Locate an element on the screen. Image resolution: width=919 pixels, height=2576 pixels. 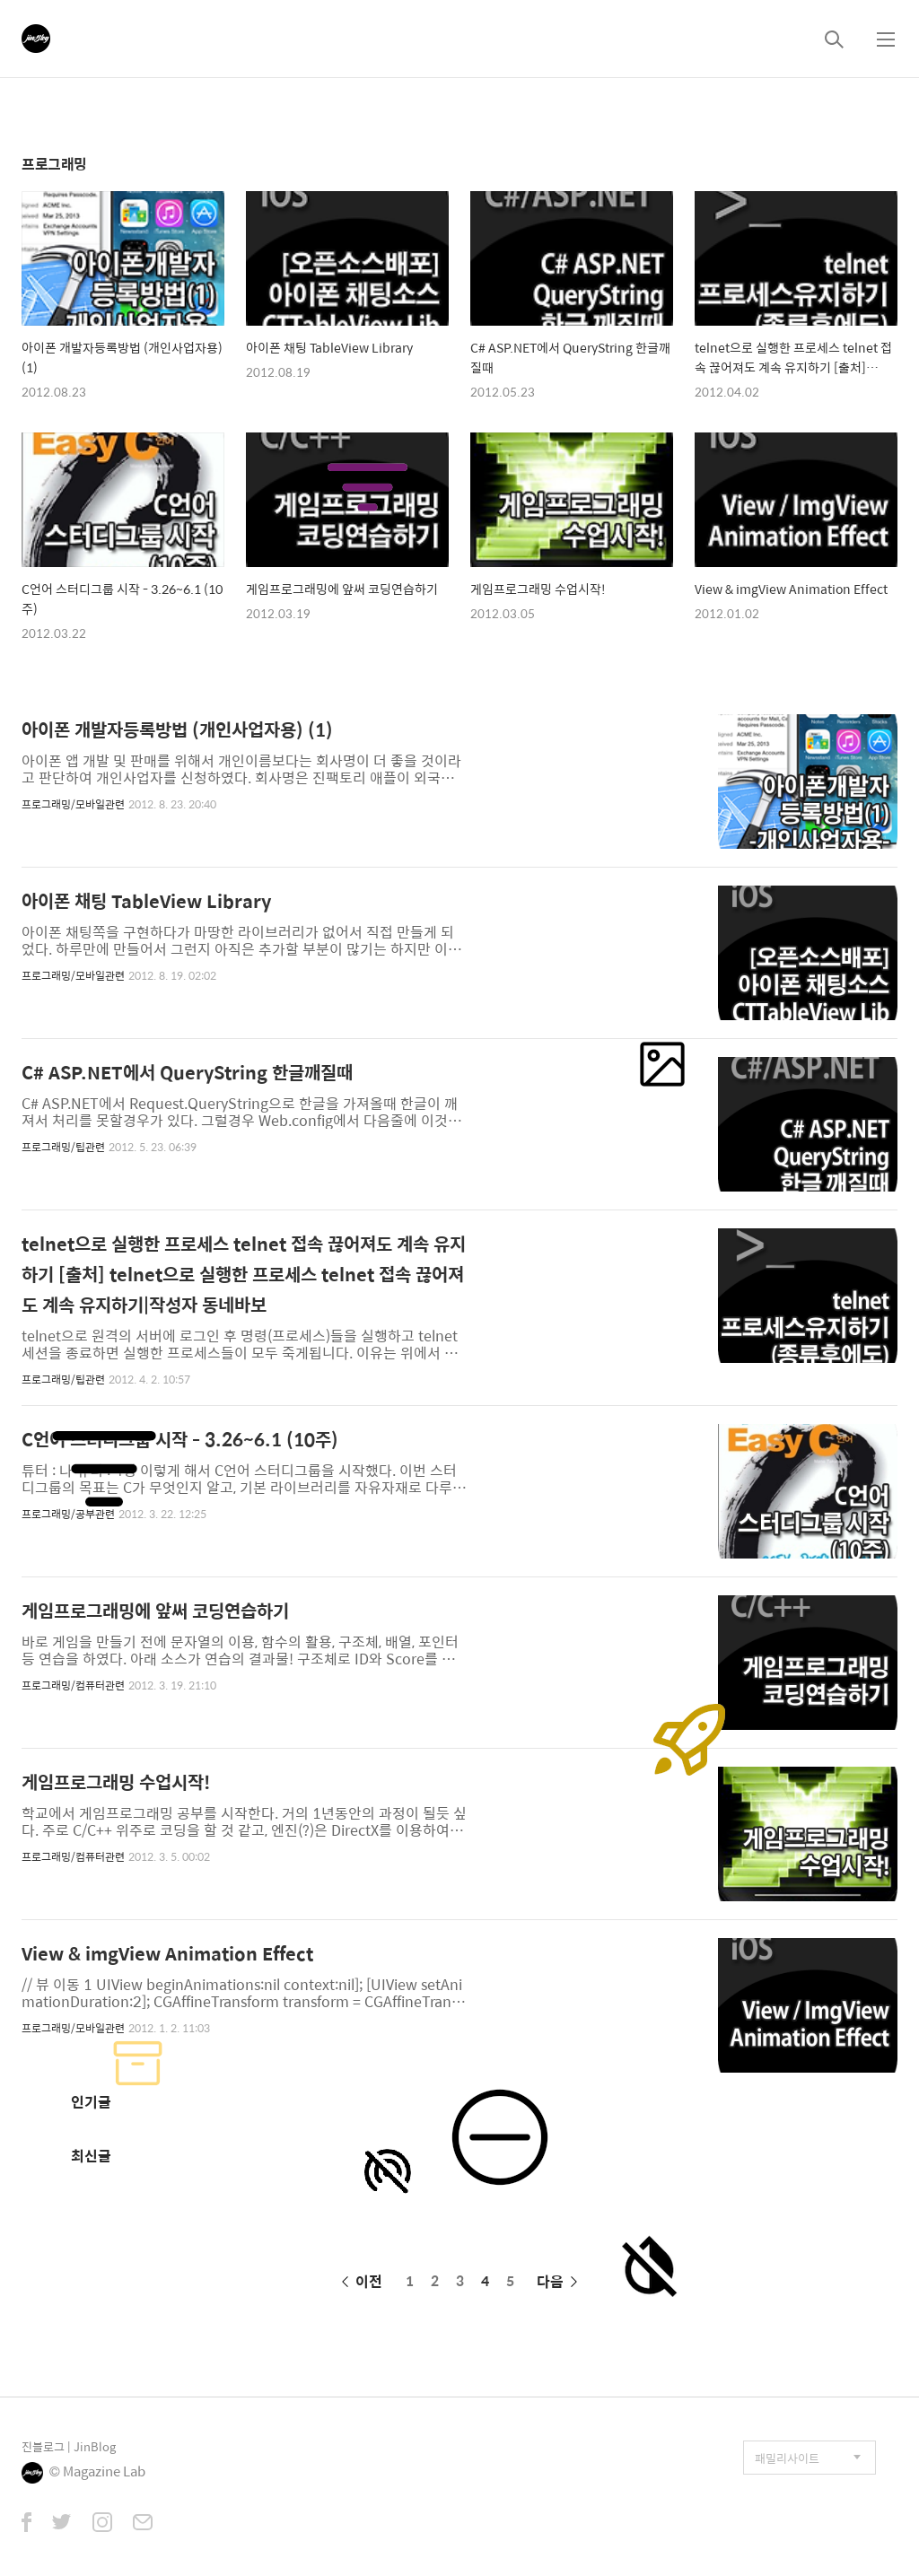
filter or sort list items is located at coordinates (367, 488).